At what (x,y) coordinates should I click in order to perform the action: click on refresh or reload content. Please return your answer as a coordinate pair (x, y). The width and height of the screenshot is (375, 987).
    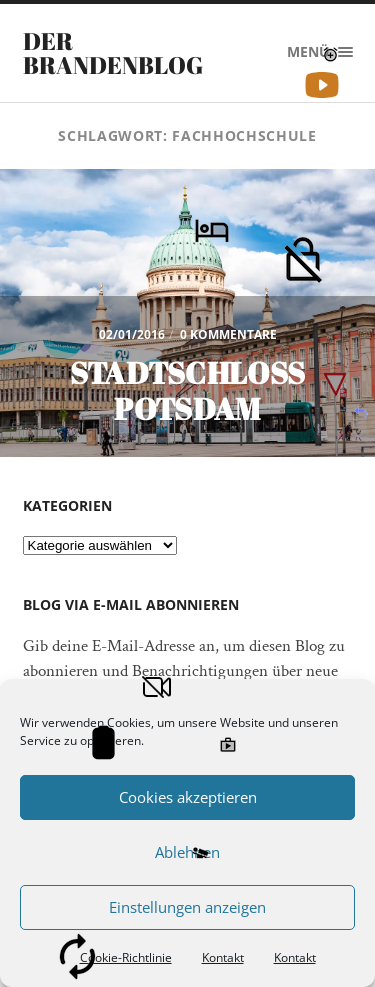
    Looking at the image, I should click on (77, 956).